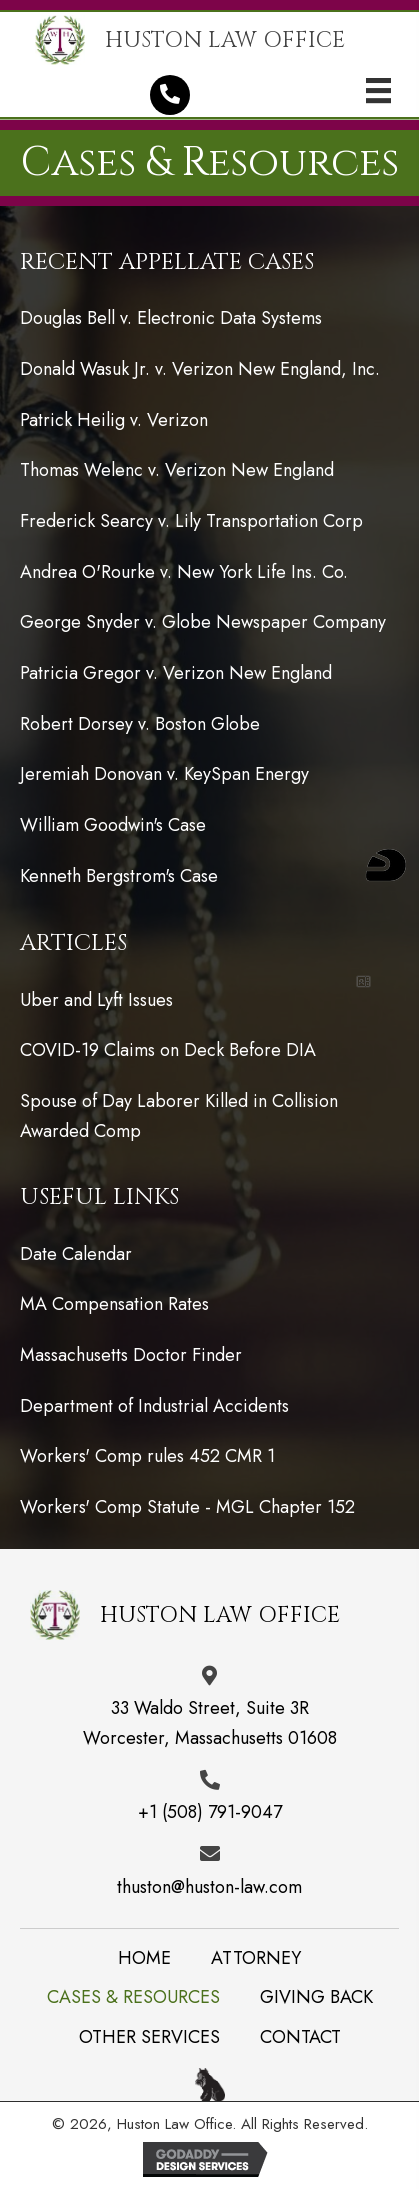 The width and height of the screenshot is (419, 2189). I want to click on start or join a video conference, so click(363, 981).